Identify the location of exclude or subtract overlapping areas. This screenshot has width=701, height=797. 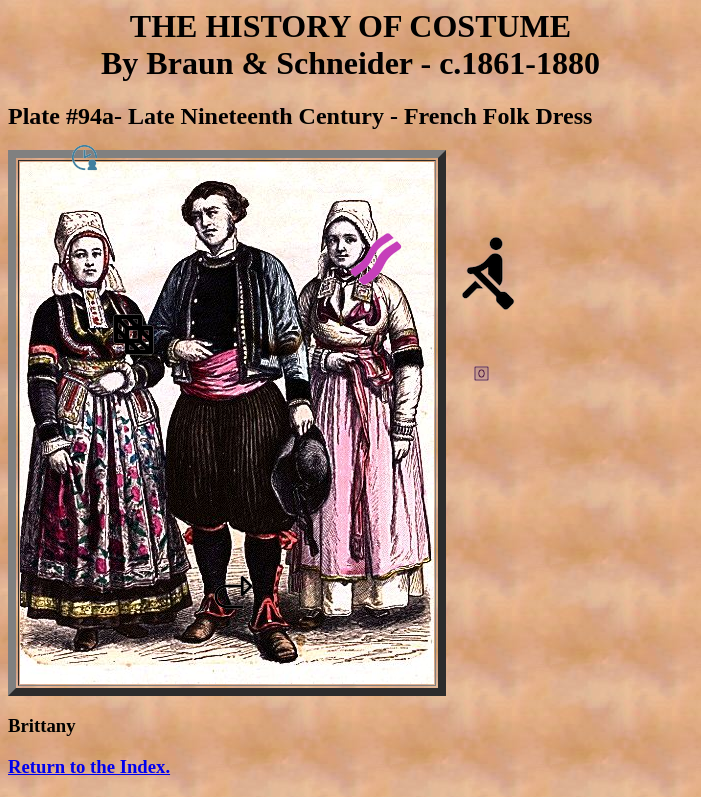
(133, 334).